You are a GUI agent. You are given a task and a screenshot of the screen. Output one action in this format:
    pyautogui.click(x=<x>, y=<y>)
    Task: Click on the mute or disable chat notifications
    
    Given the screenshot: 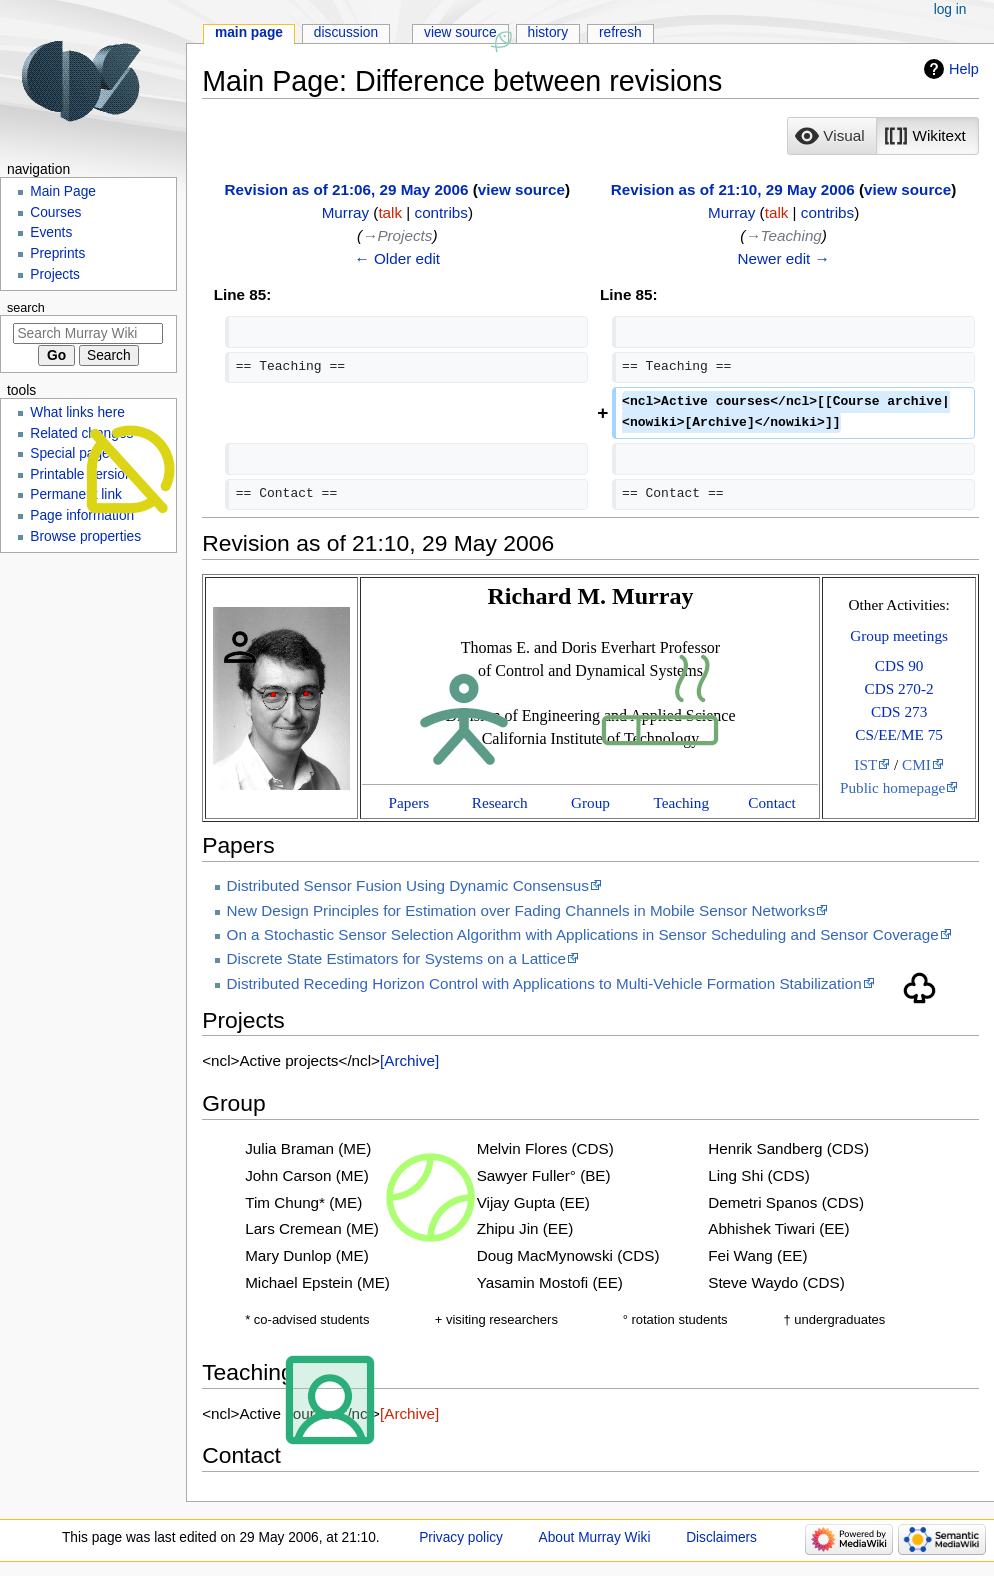 What is the action you would take?
    pyautogui.click(x=129, y=471)
    